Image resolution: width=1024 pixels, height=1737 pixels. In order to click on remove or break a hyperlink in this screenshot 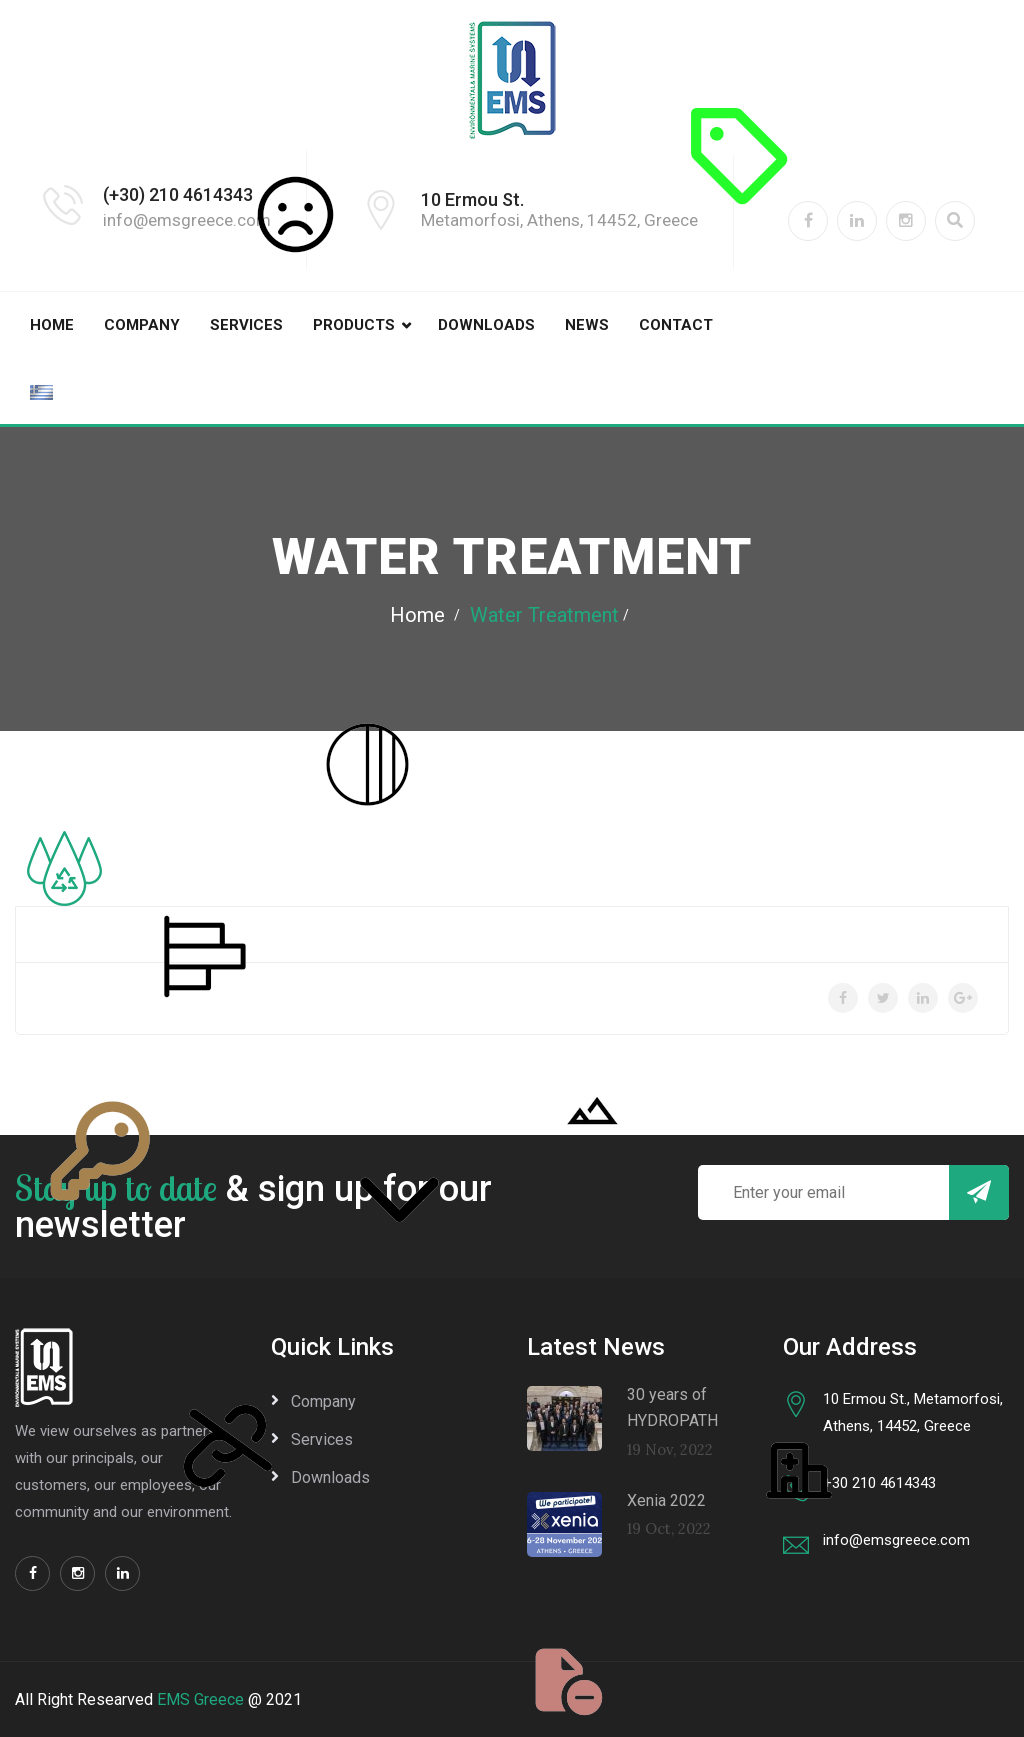, I will do `click(225, 1446)`.